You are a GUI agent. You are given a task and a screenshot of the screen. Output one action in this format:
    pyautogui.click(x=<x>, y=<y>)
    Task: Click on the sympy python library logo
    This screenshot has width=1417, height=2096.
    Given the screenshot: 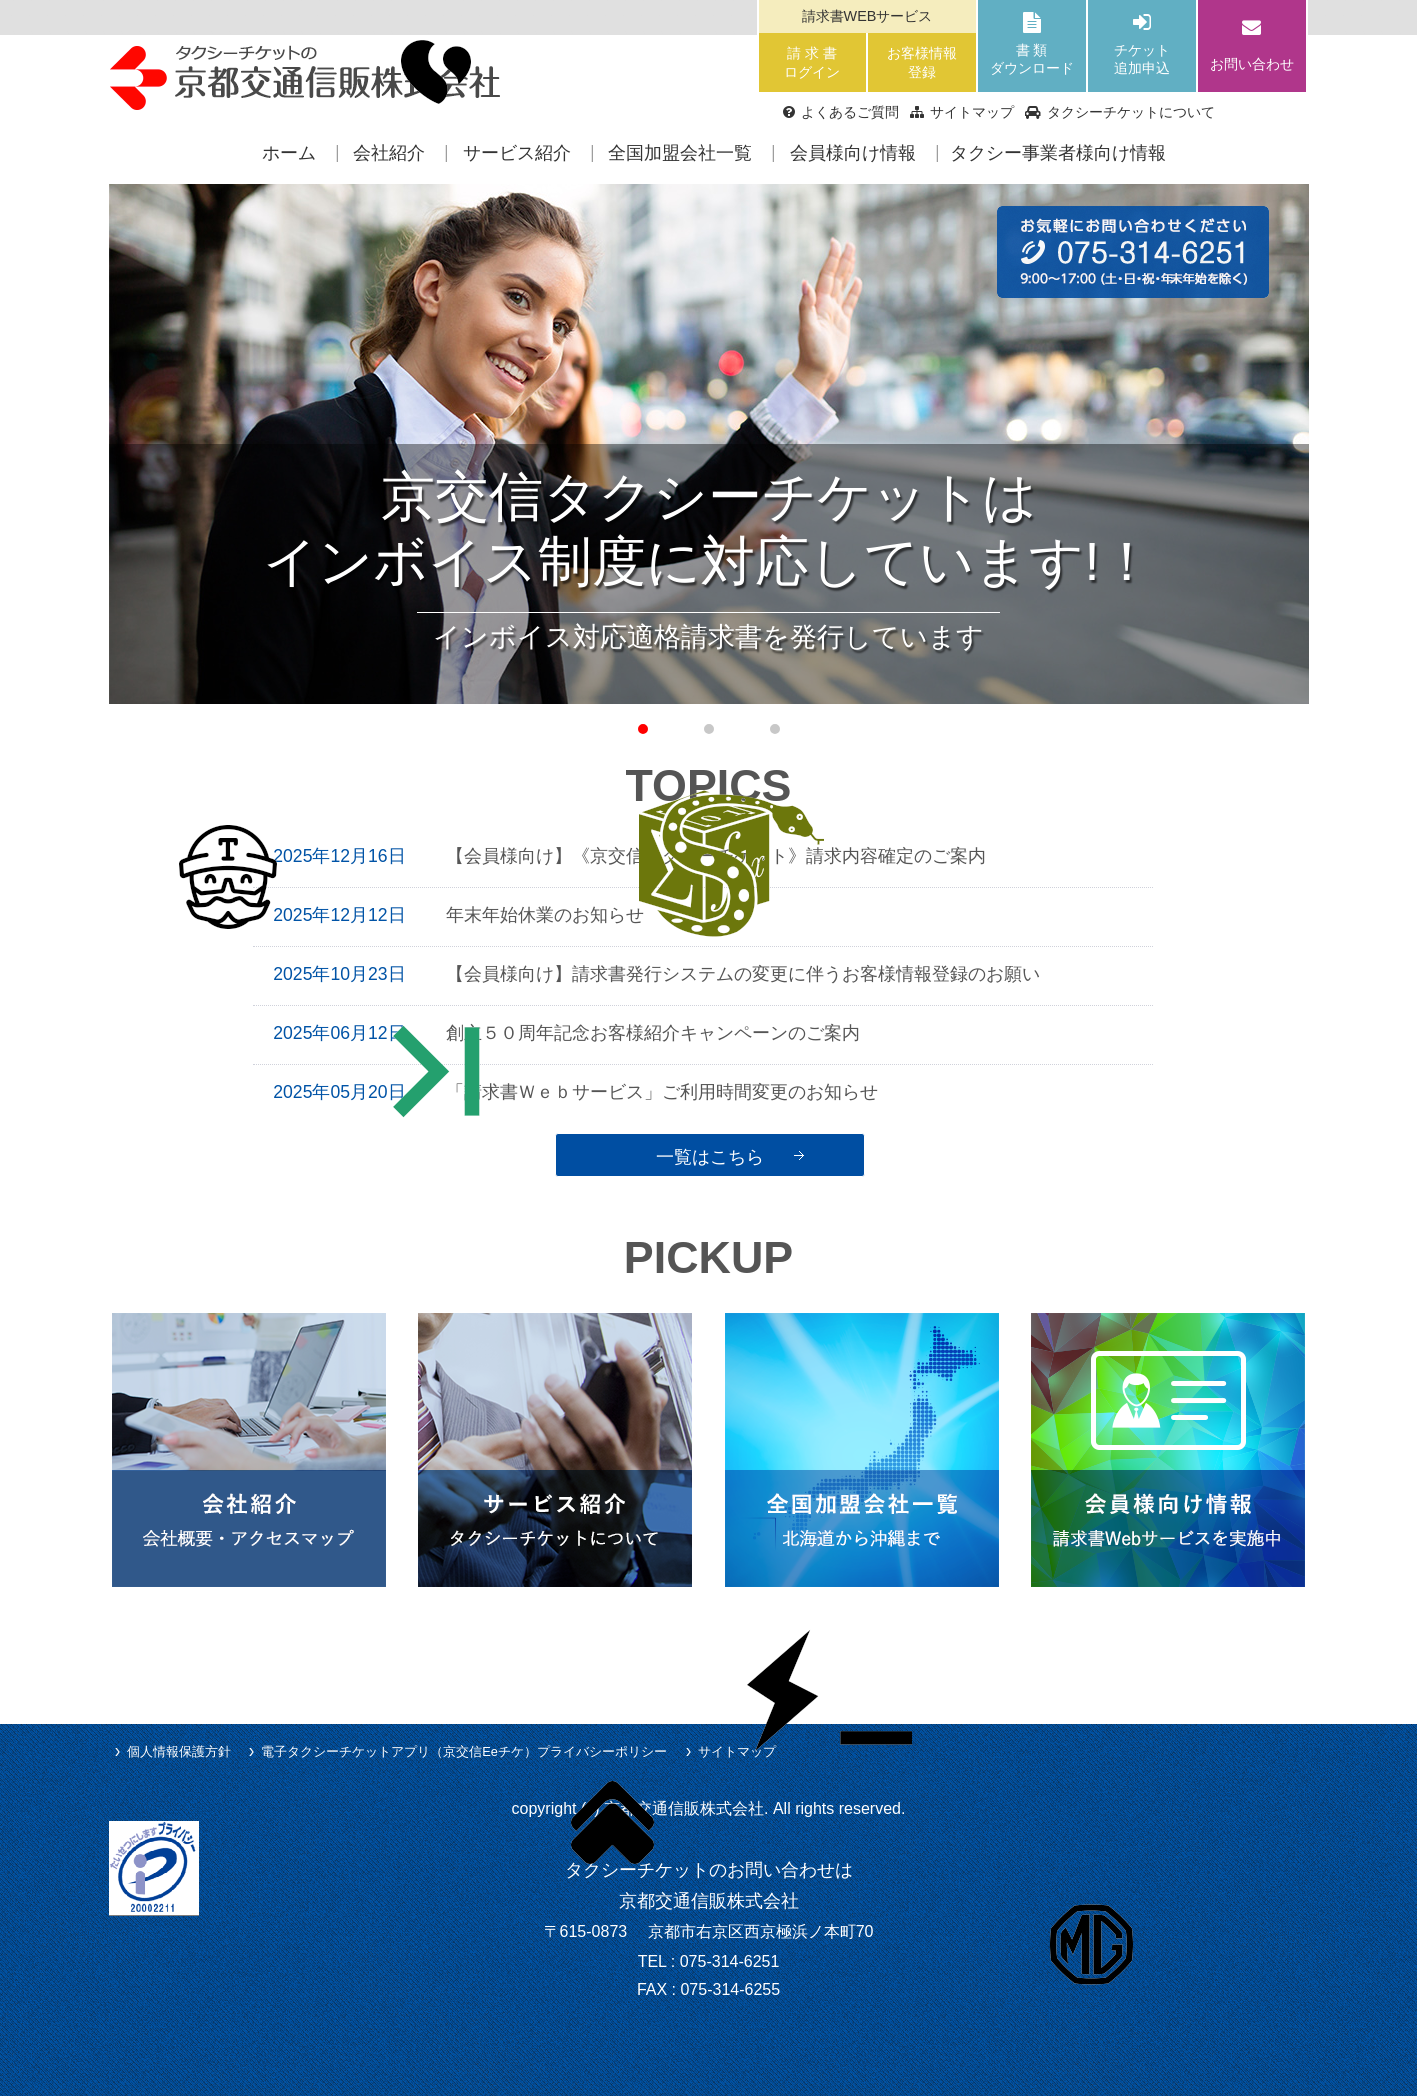 What is the action you would take?
    pyautogui.click(x=731, y=863)
    